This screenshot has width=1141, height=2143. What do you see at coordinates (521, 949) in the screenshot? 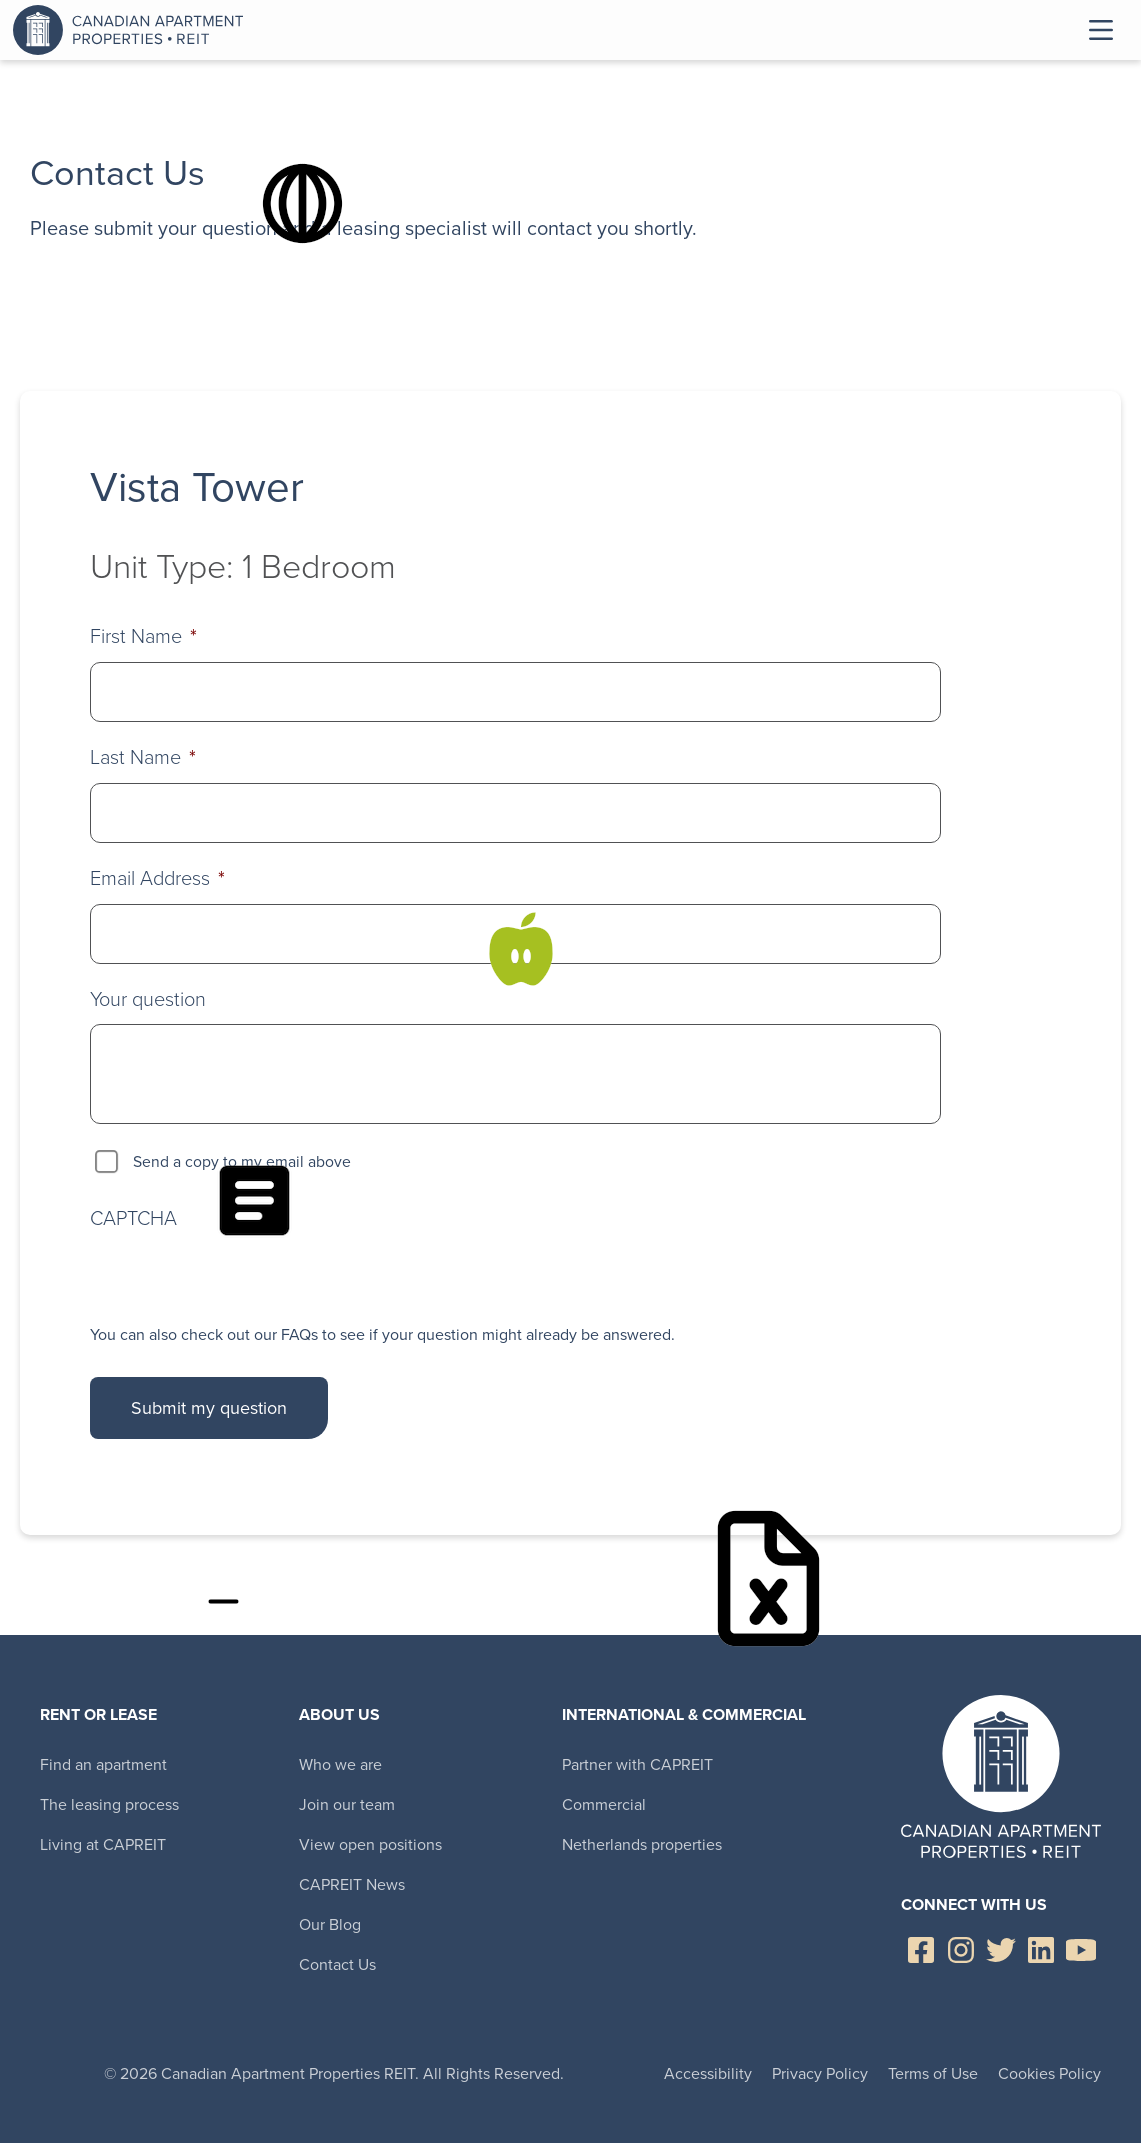
I see `access nutrition information` at bounding box center [521, 949].